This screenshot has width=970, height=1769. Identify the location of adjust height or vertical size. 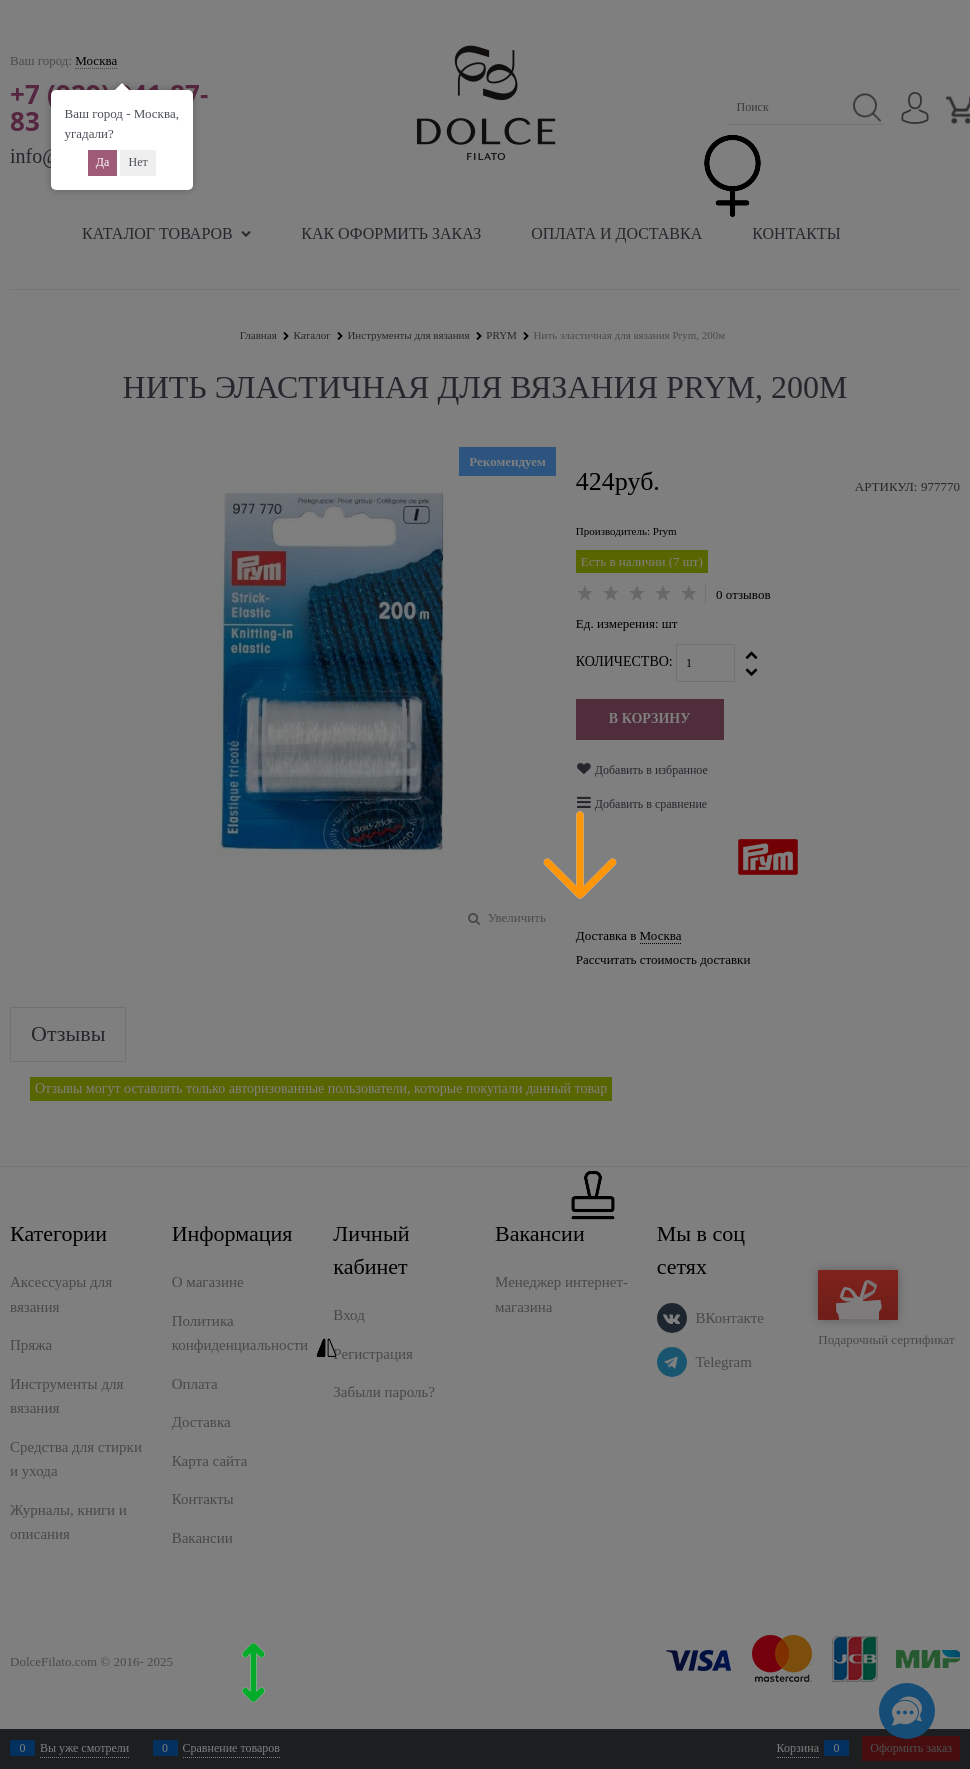
(253, 1672).